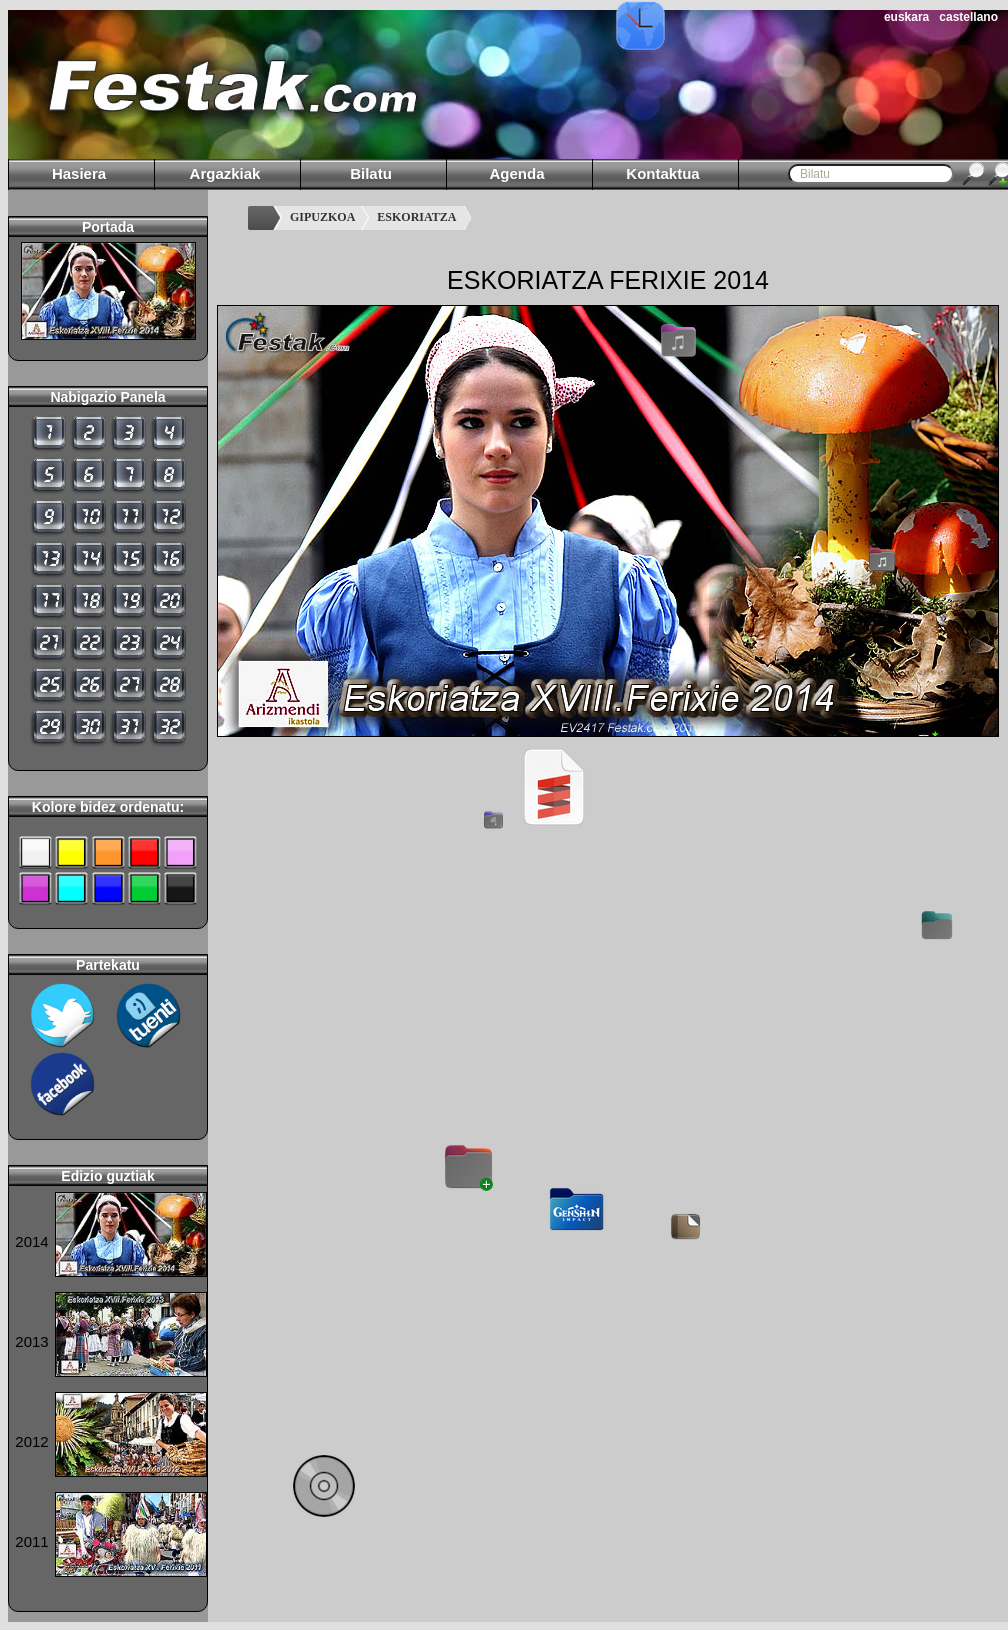 The image size is (1008, 1630). What do you see at coordinates (640, 26) in the screenshot?
I see `configure network time protocol settings` at bounding box center [640, 26].